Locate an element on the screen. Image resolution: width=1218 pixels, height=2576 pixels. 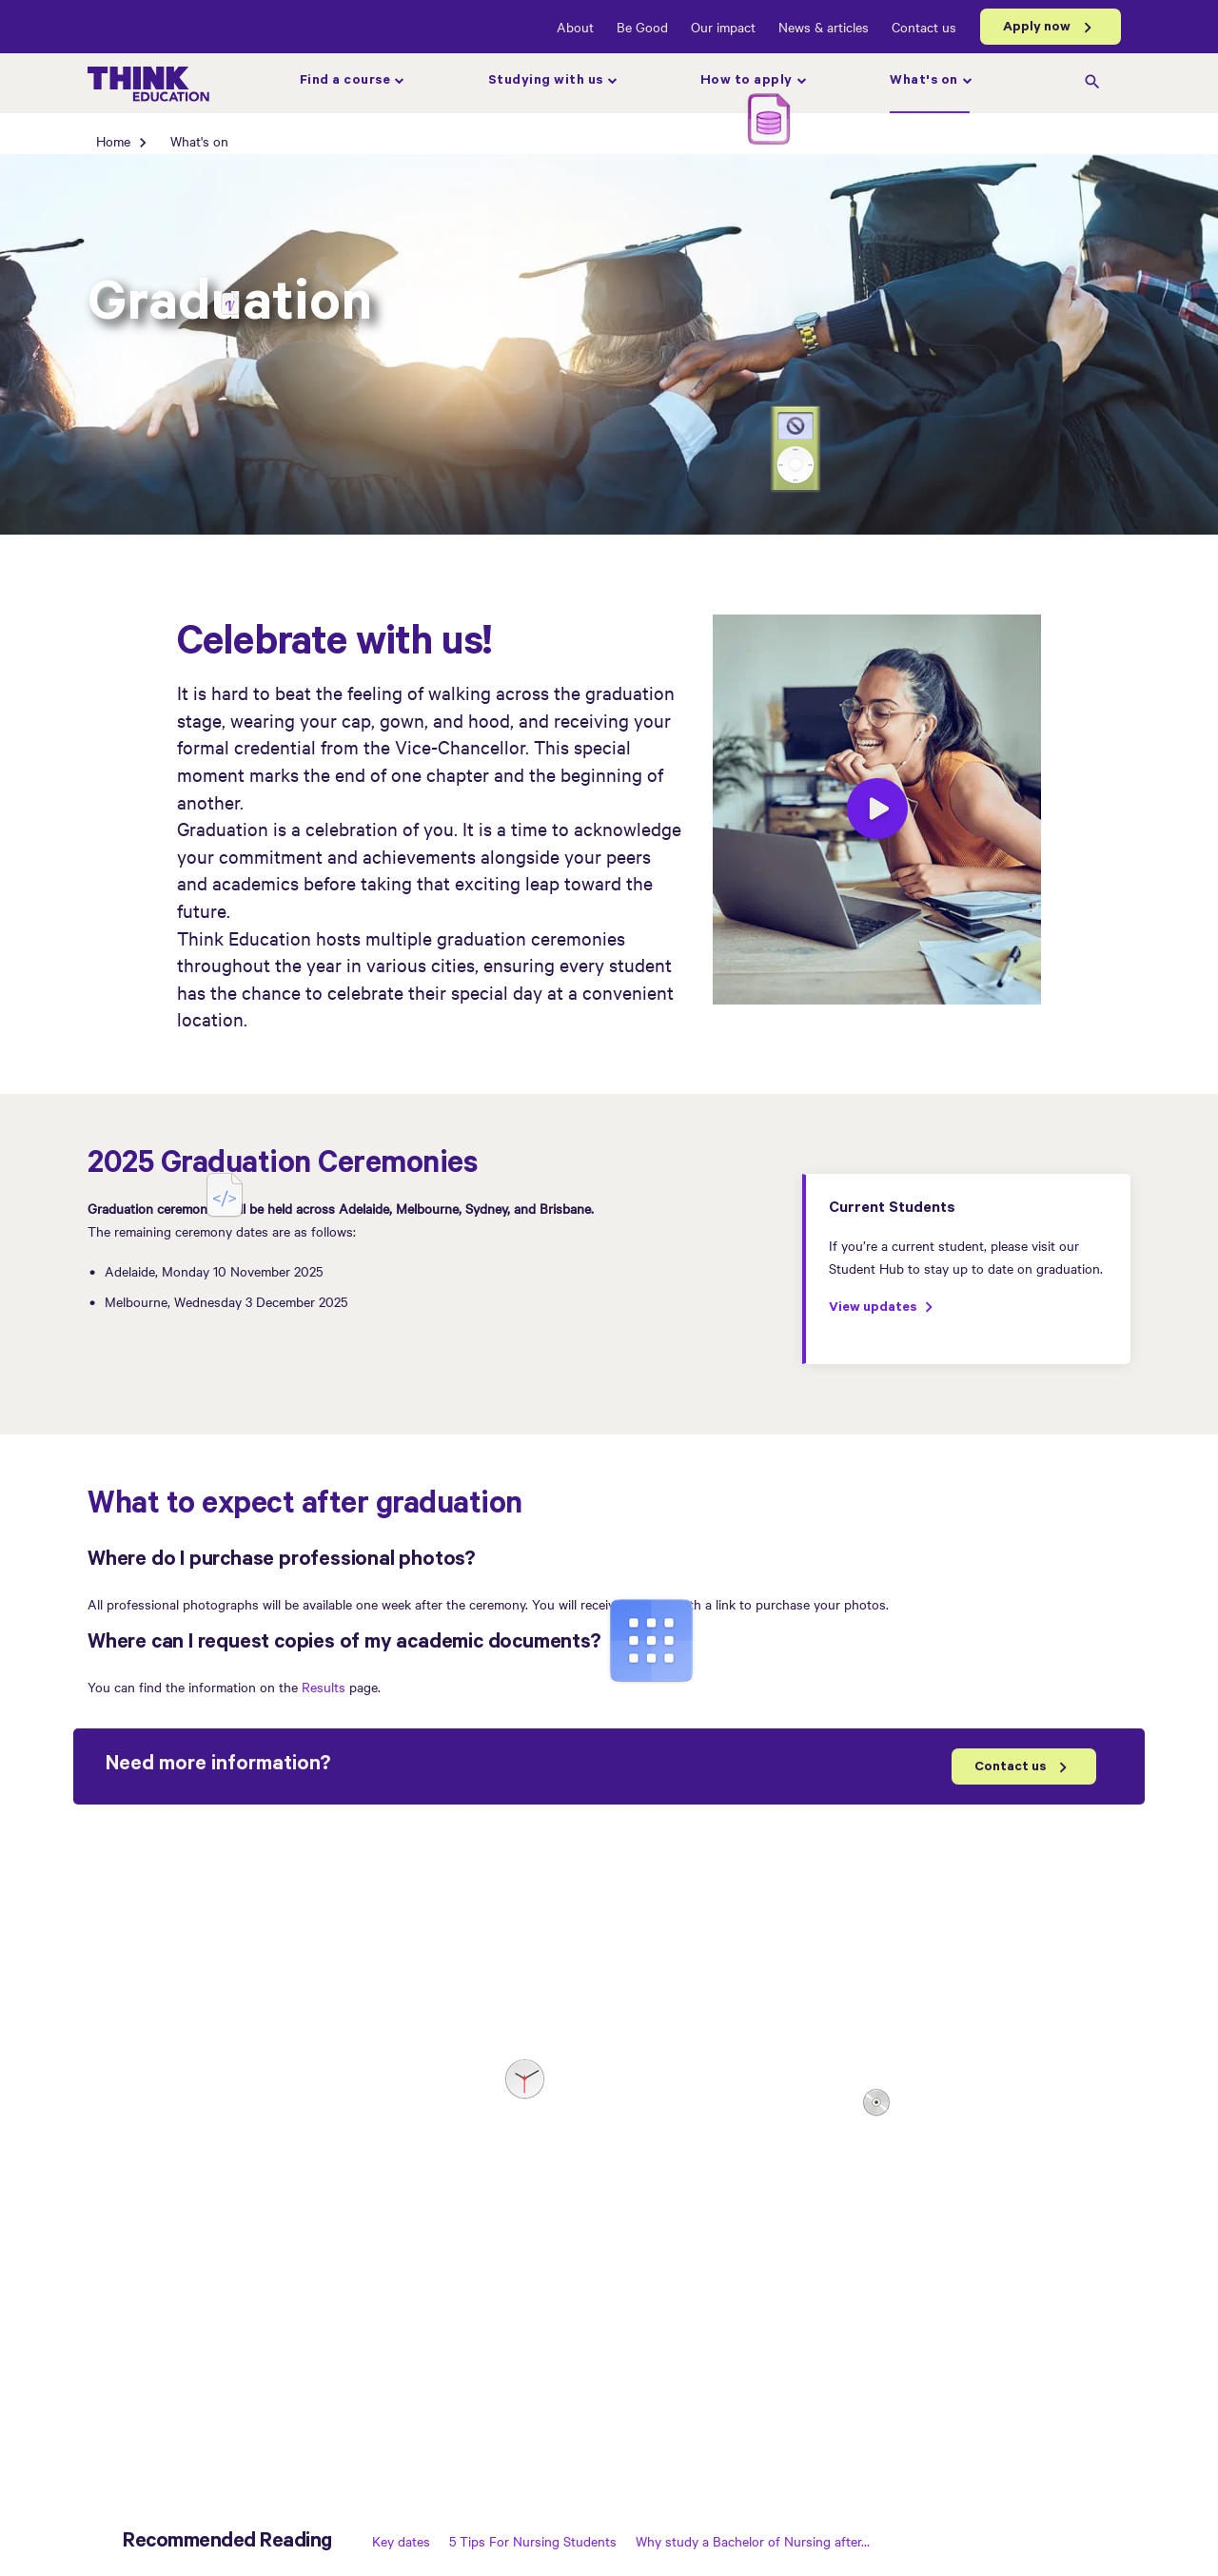
vala source code file is located at coordinates (230, 303).